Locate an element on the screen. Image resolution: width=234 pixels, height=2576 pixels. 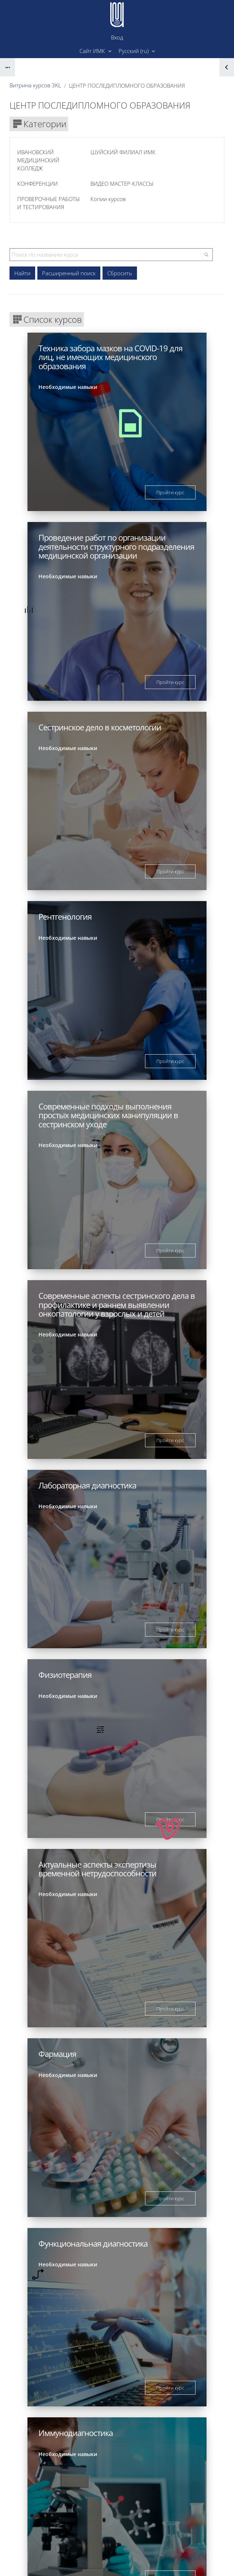
manage sim card settings is located at coordinates (130, 423).